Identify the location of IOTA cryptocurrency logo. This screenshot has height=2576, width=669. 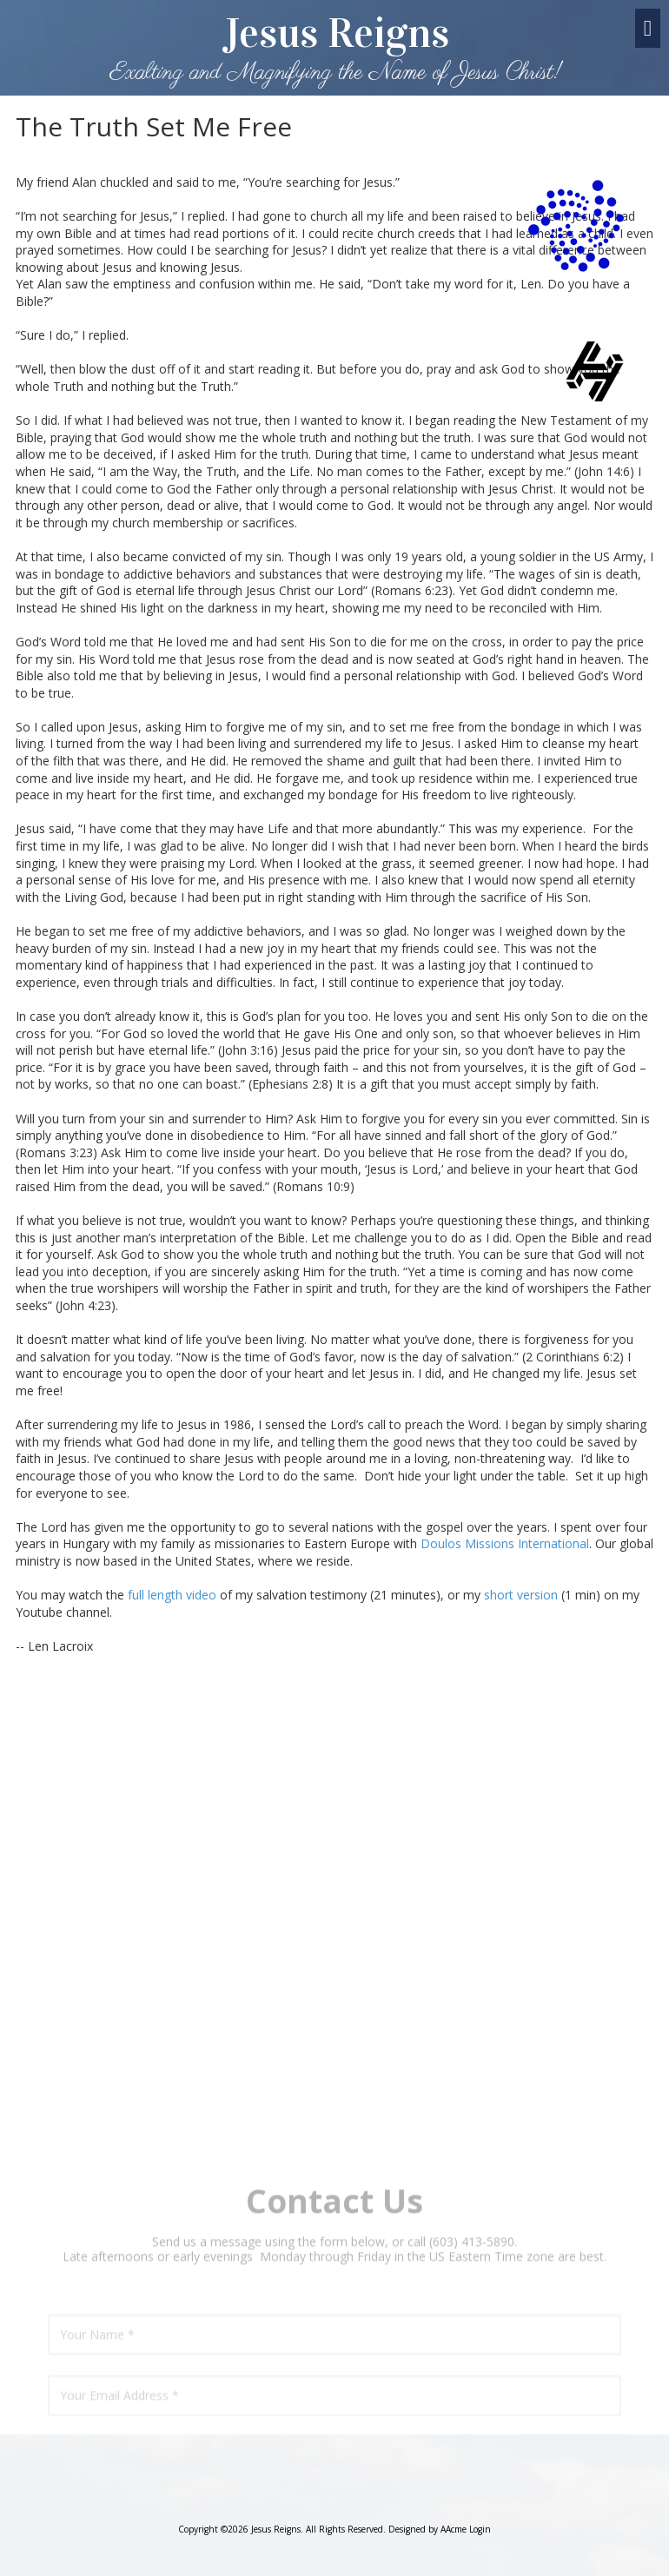
(576, 226).